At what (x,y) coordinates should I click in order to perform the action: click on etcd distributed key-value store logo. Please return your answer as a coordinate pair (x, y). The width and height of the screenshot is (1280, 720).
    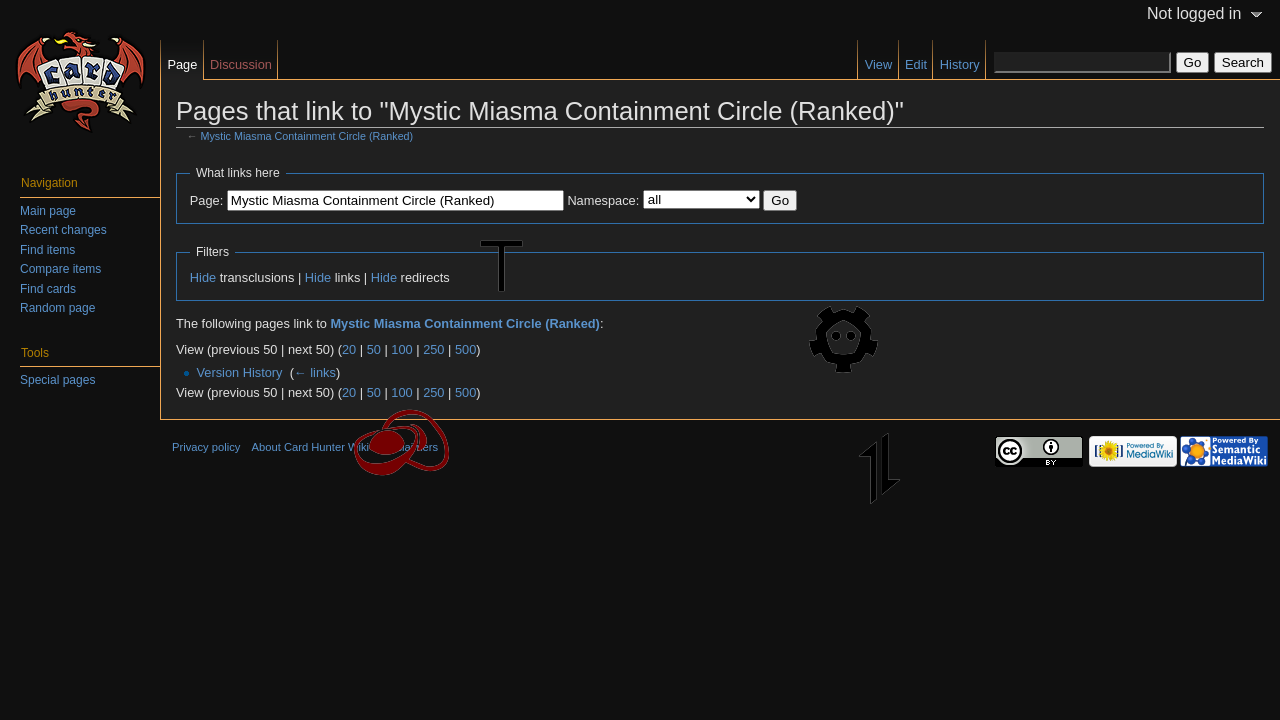
    Looking at the image, I should click on (843, 339).